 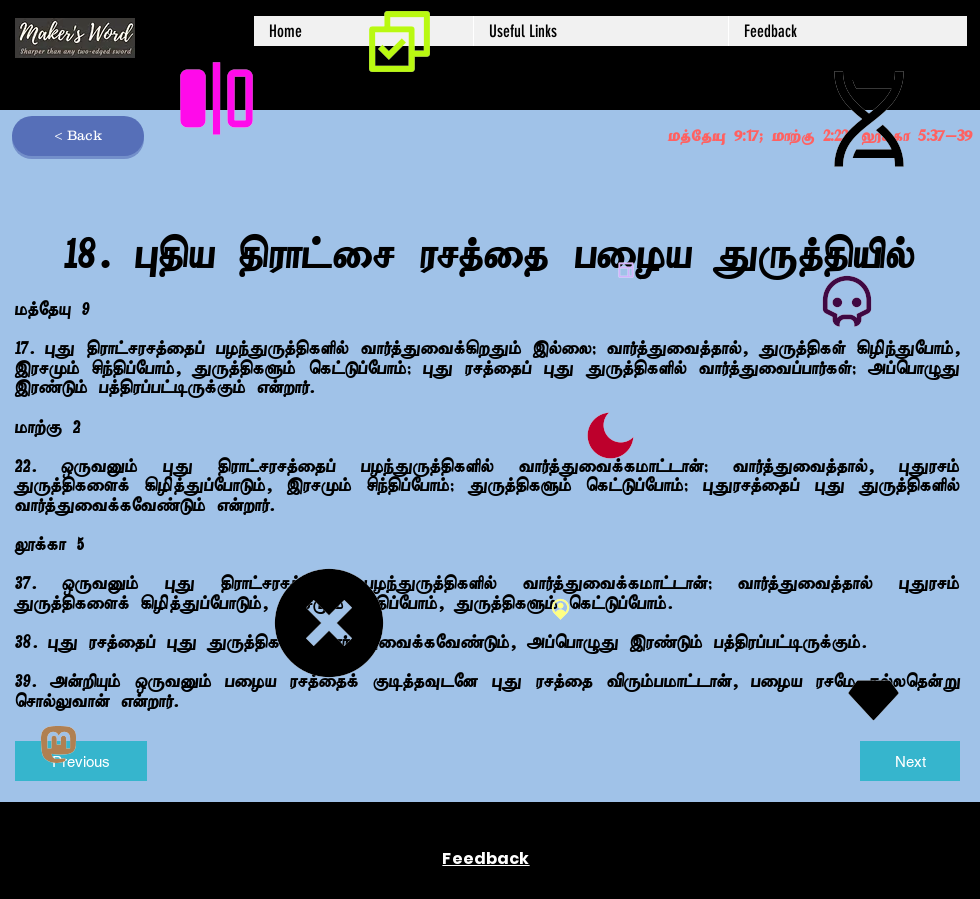 I want to click on open the Mastodon app, so click(x=58, y=744).